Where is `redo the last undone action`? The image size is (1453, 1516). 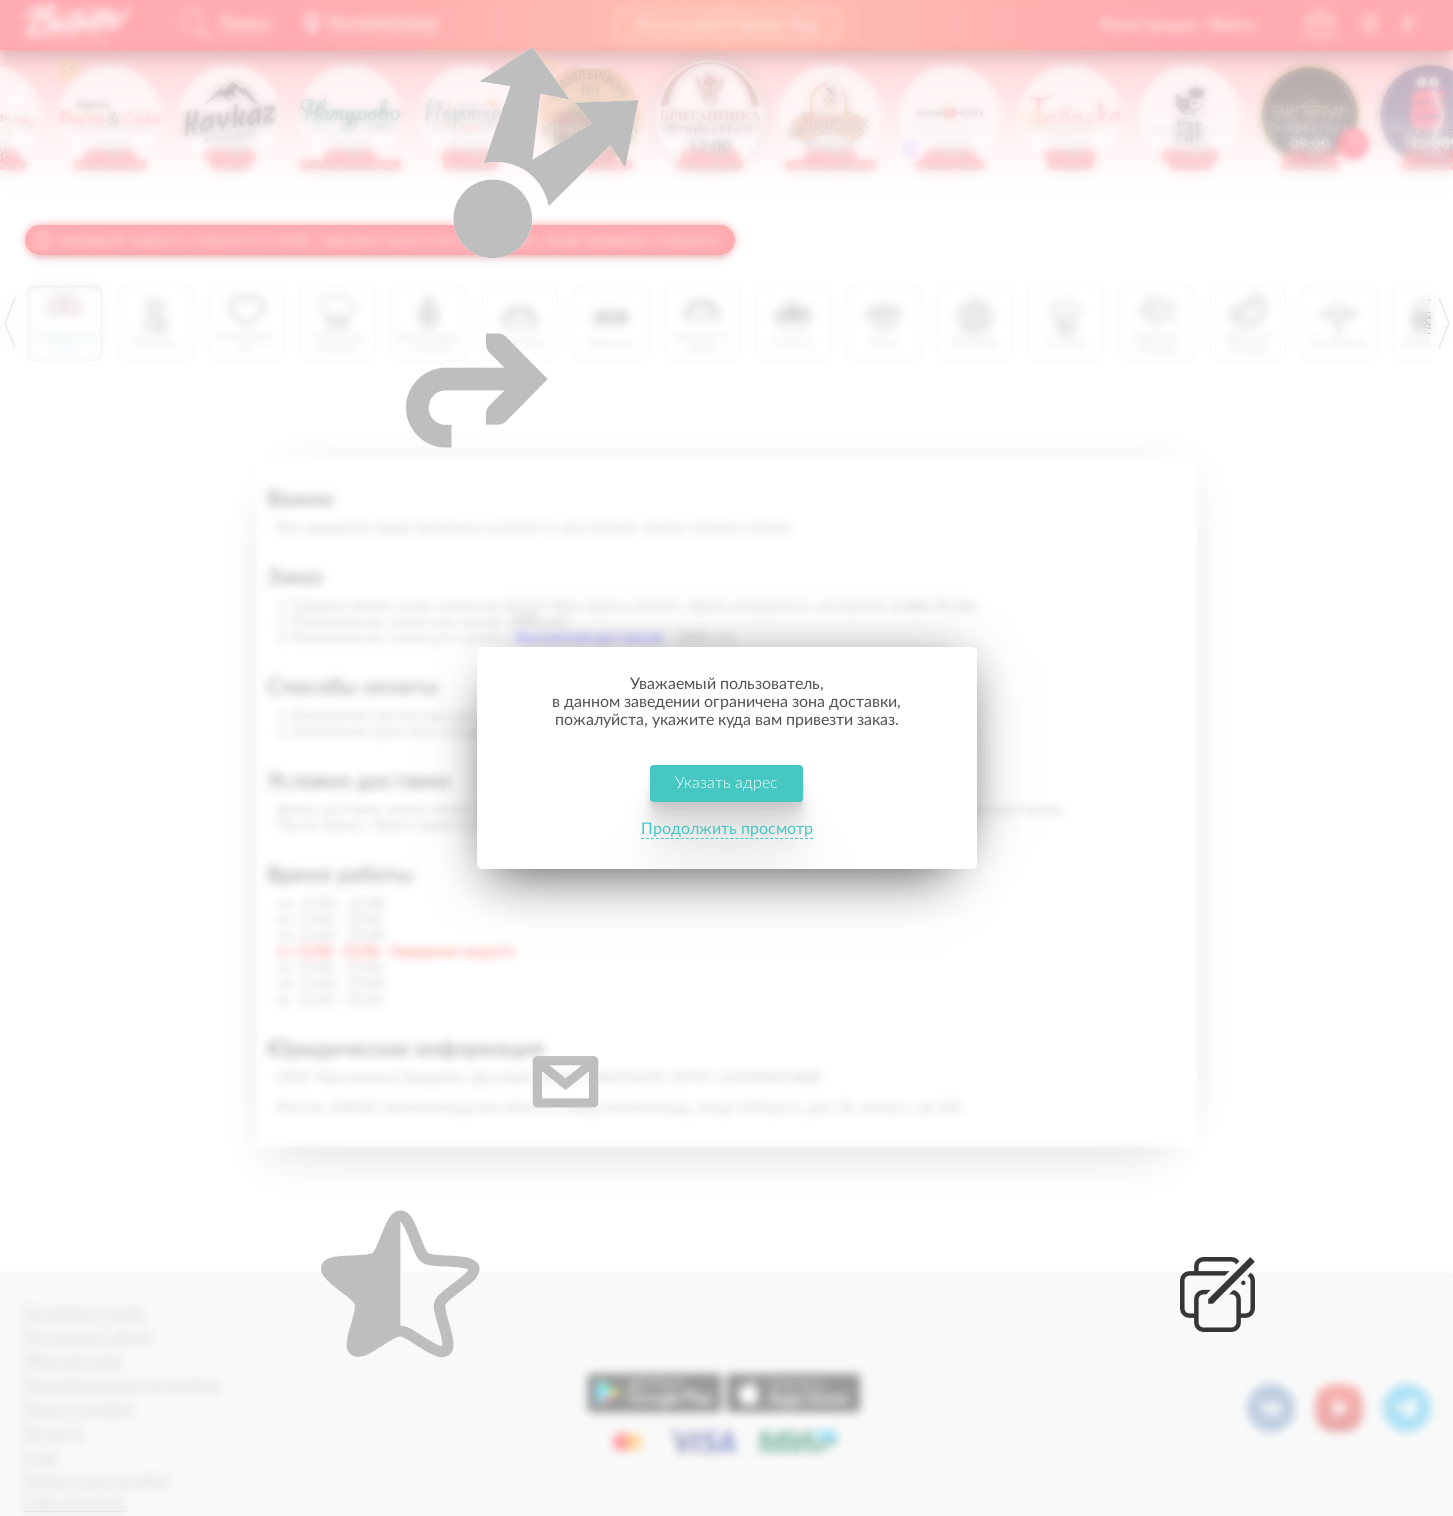
redo the last undone action is located at coordinates (474, 390).